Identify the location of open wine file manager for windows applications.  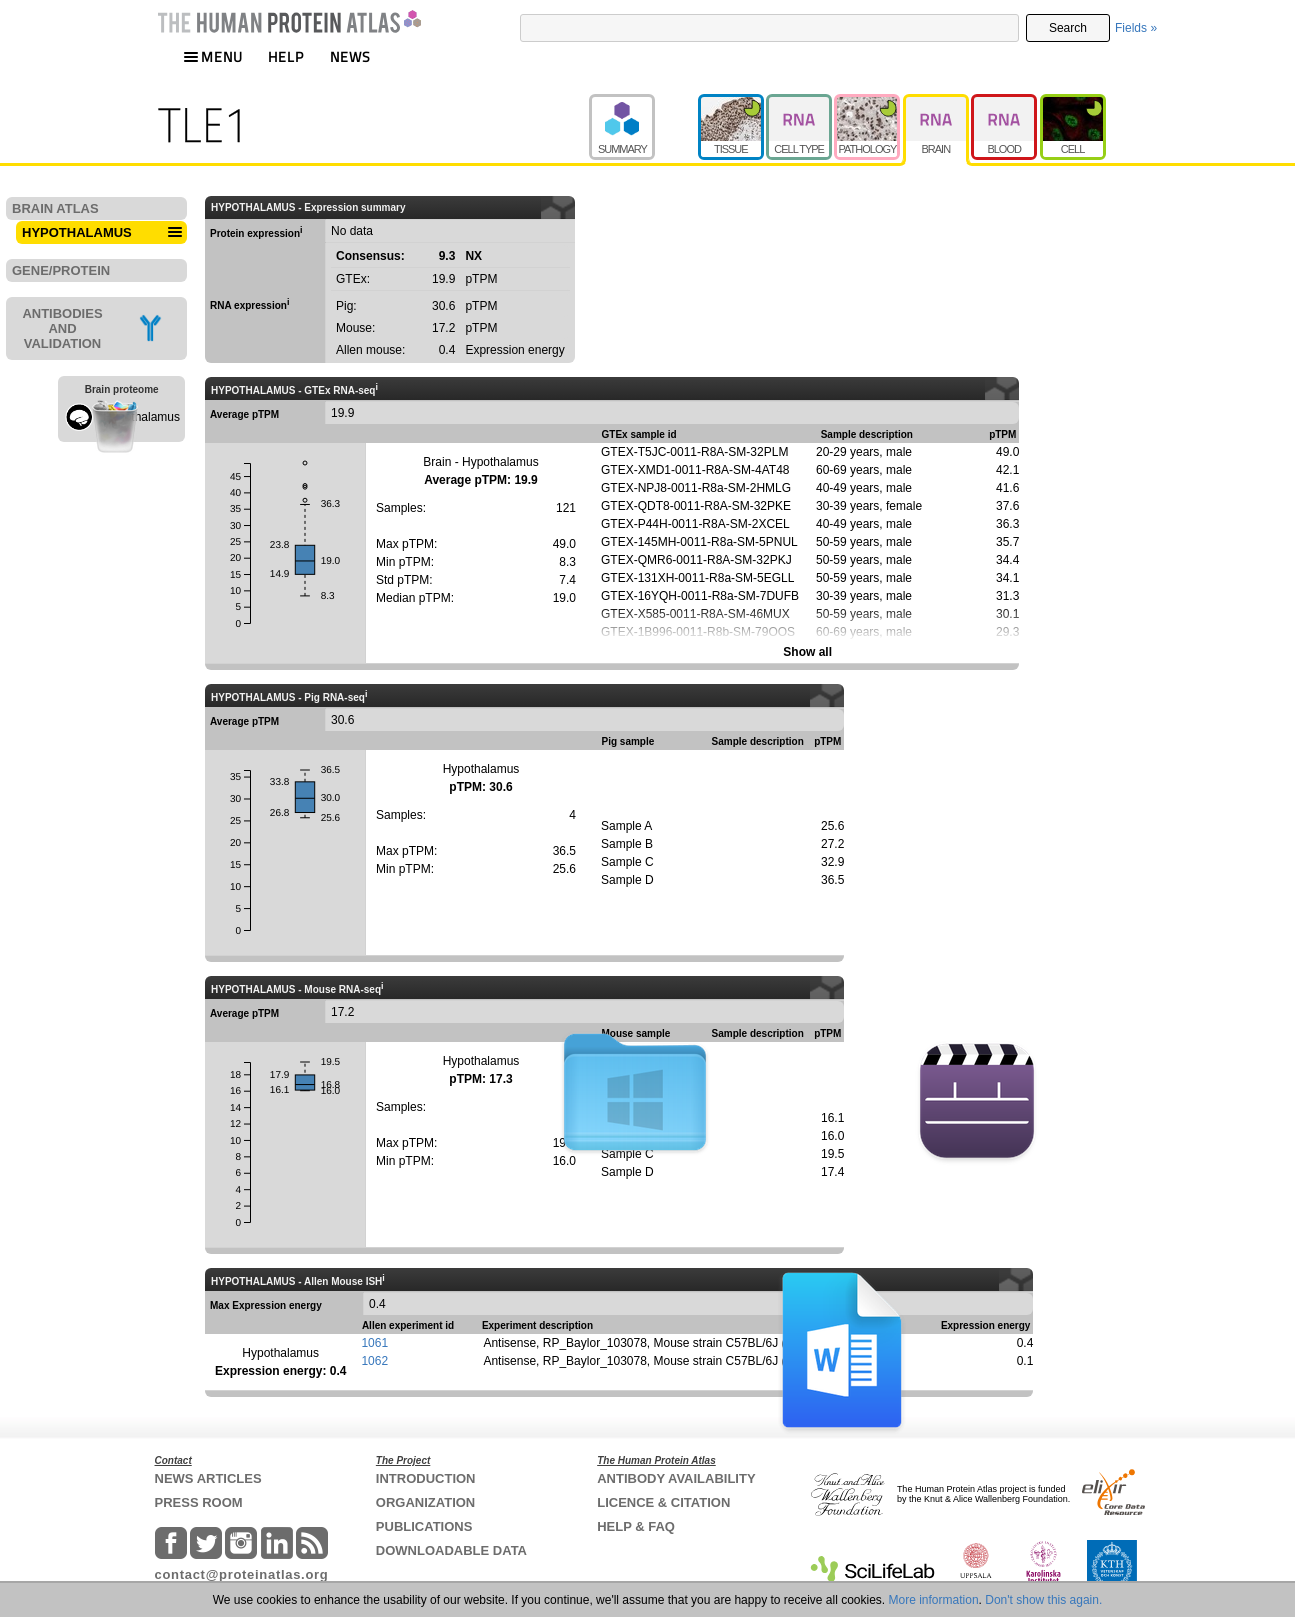
(635, 1092).